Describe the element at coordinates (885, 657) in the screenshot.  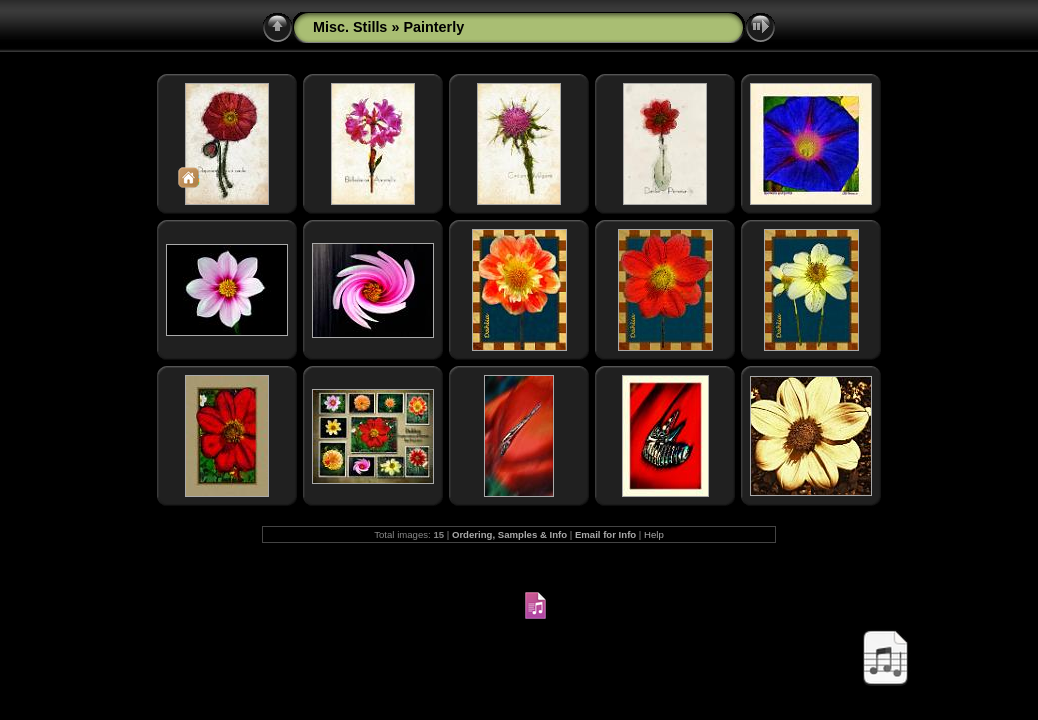
I see `open a lilypond music notation file` at that location.